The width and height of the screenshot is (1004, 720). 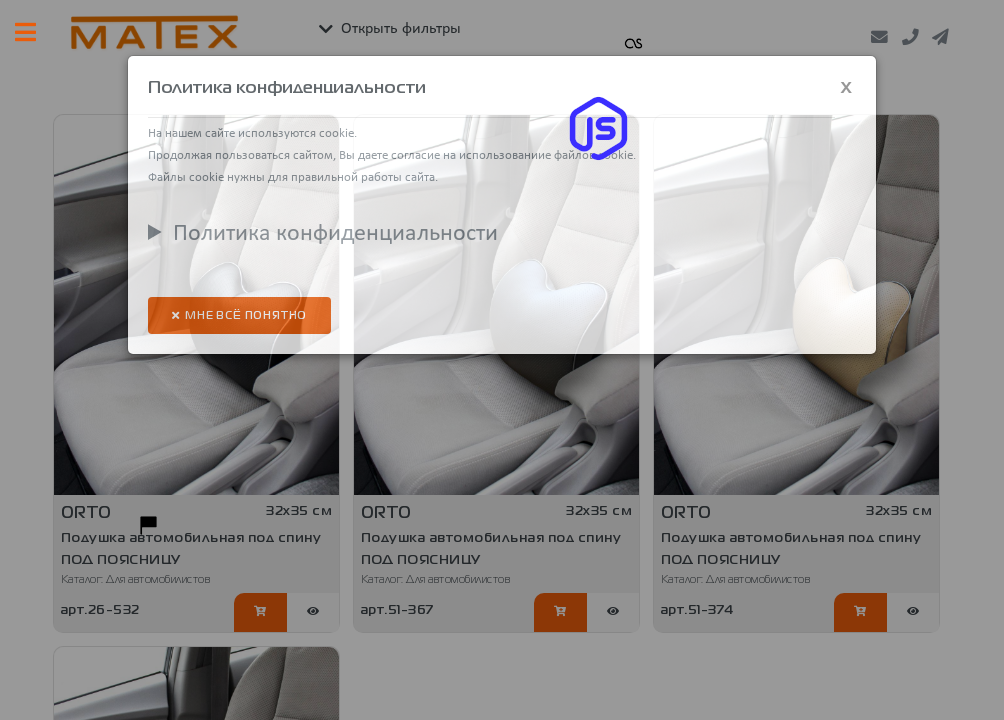 What do you see at coordinates (633, 43) in the screenshot?
I see `connect to Last.fm account` at bounding box center [633, 43].